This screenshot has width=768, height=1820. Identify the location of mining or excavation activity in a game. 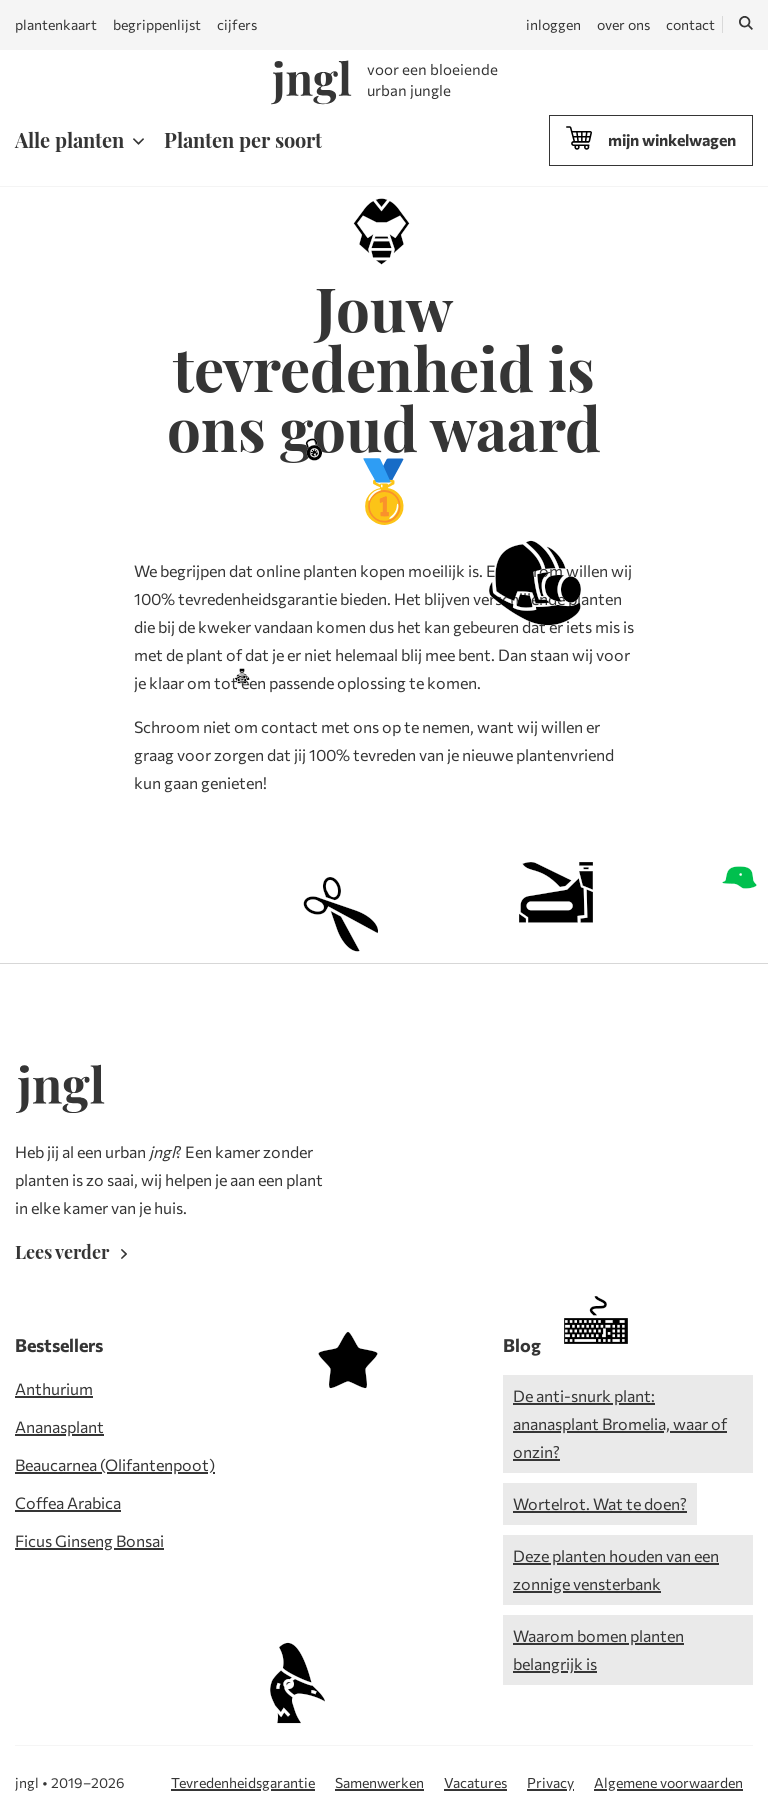
(535, 583).